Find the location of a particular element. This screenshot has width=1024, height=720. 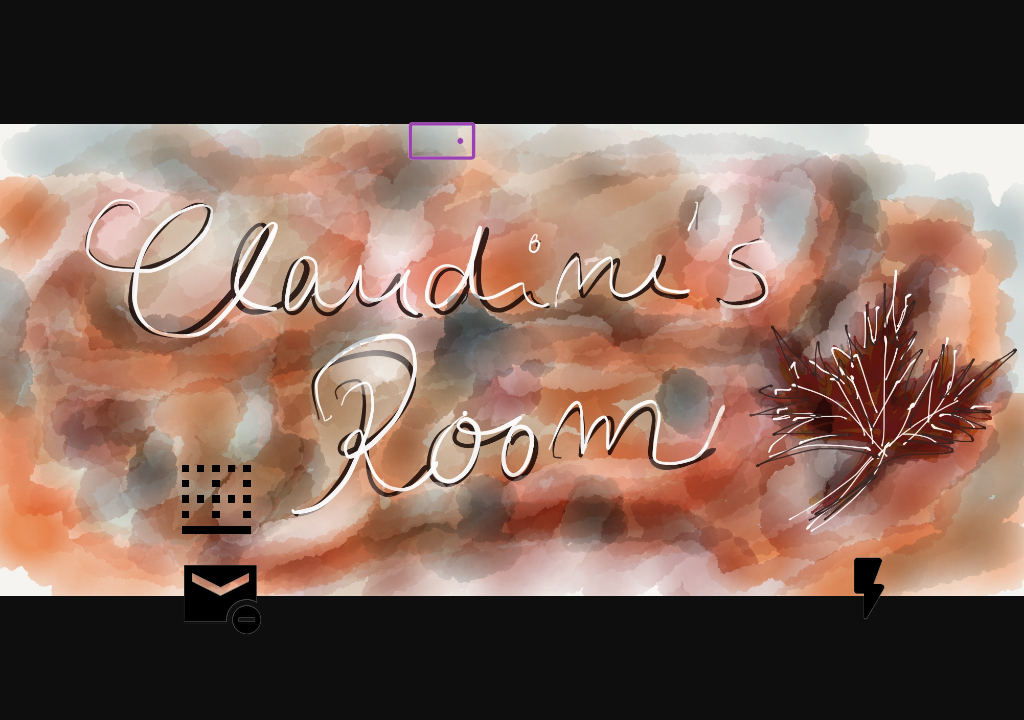

access storage or disk drive settings is located at coordinates (442, 141).